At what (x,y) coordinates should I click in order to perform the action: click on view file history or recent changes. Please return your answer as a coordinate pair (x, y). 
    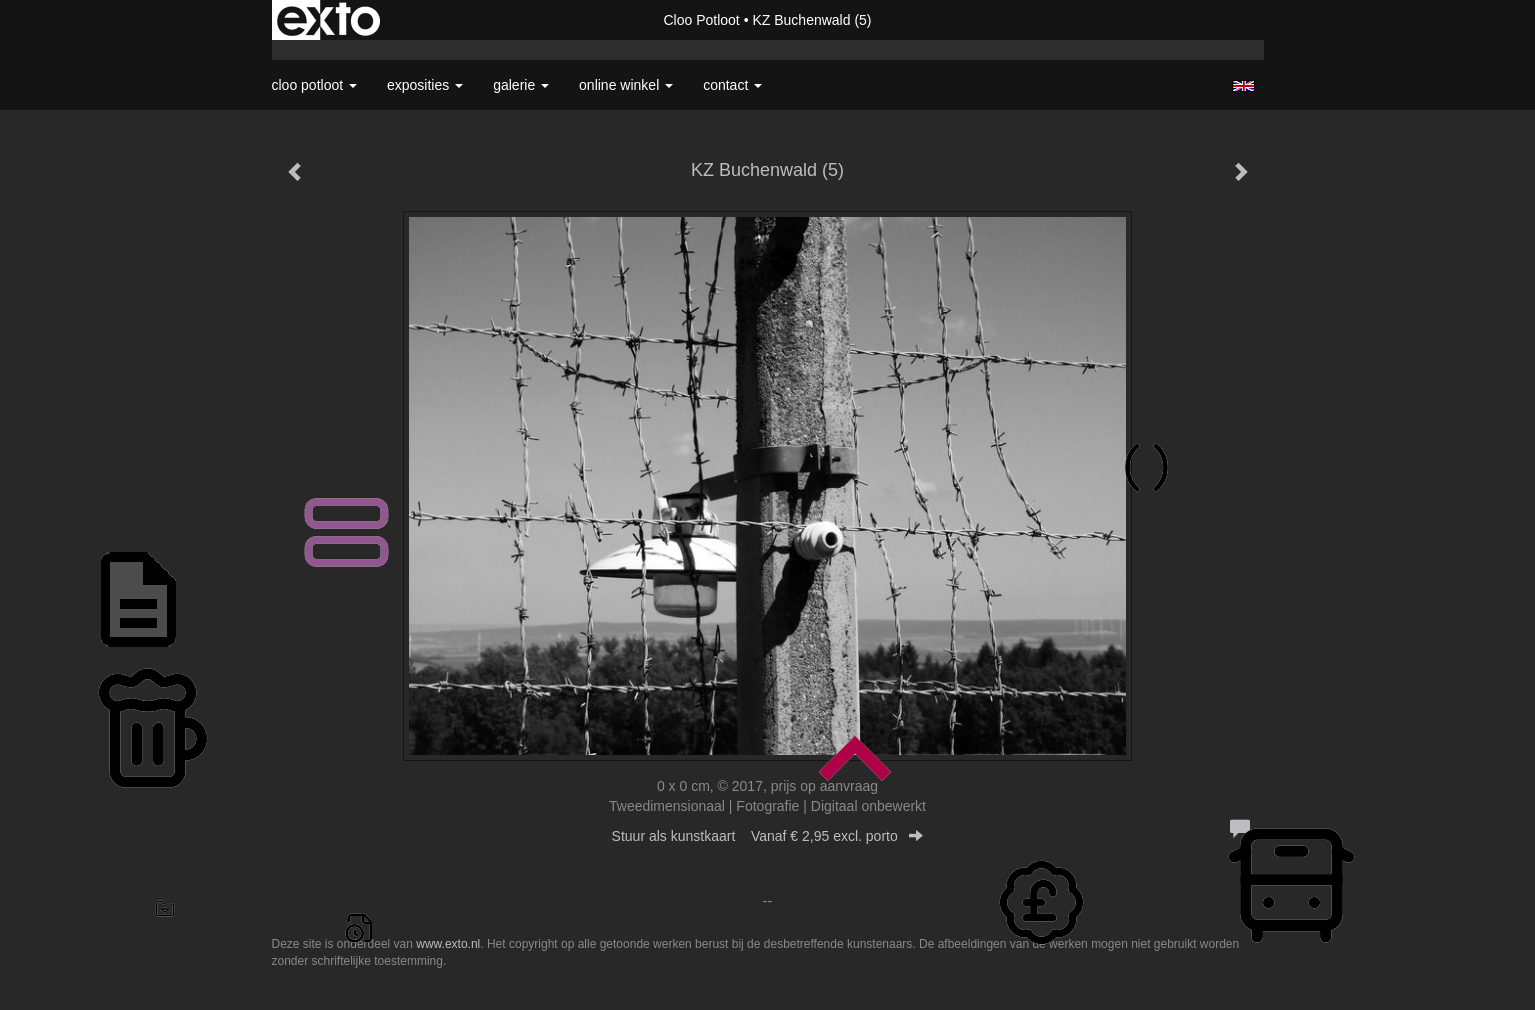
    Looking at the image, I should click on (360, 928).